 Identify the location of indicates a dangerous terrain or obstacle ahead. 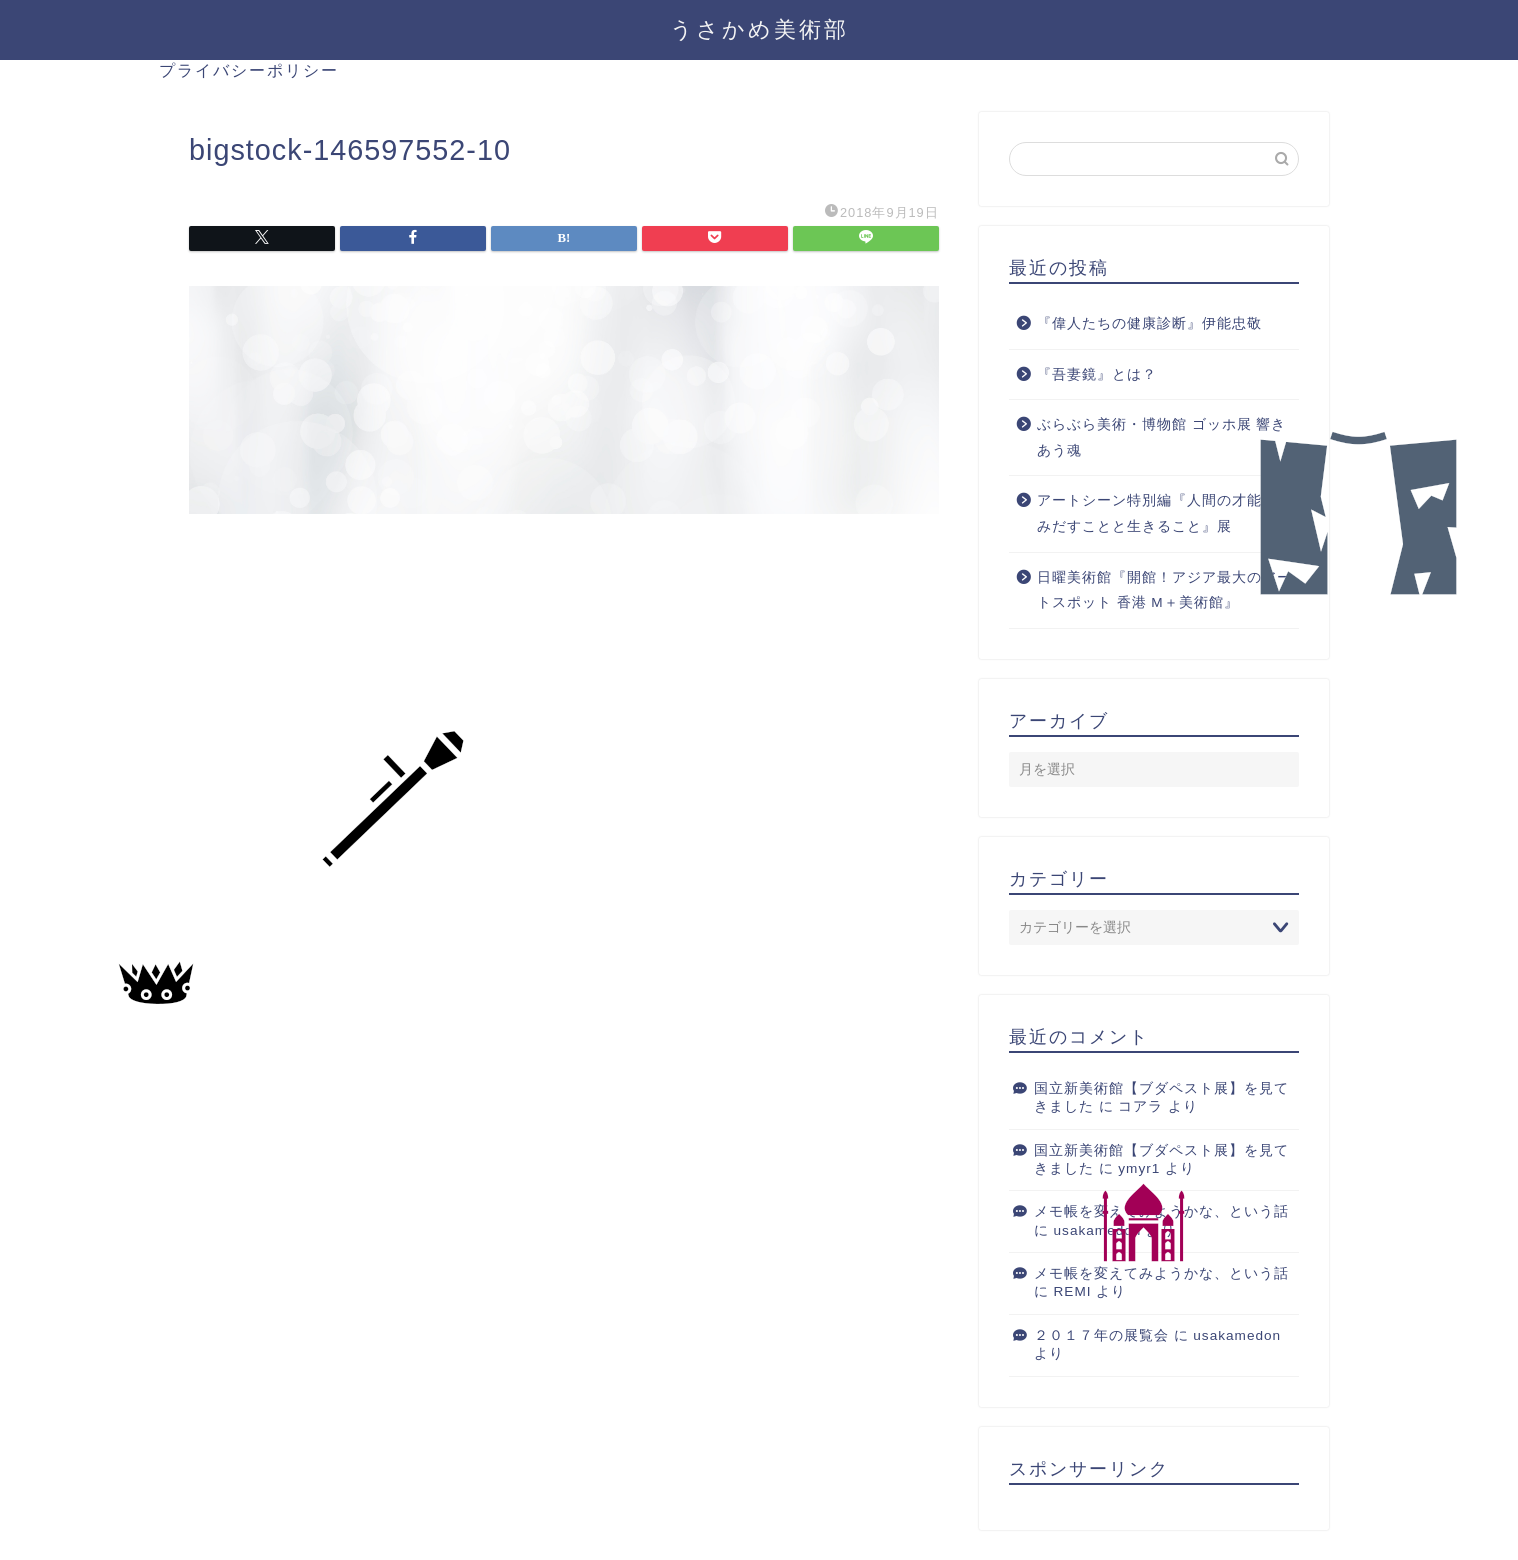
(1358, 496).